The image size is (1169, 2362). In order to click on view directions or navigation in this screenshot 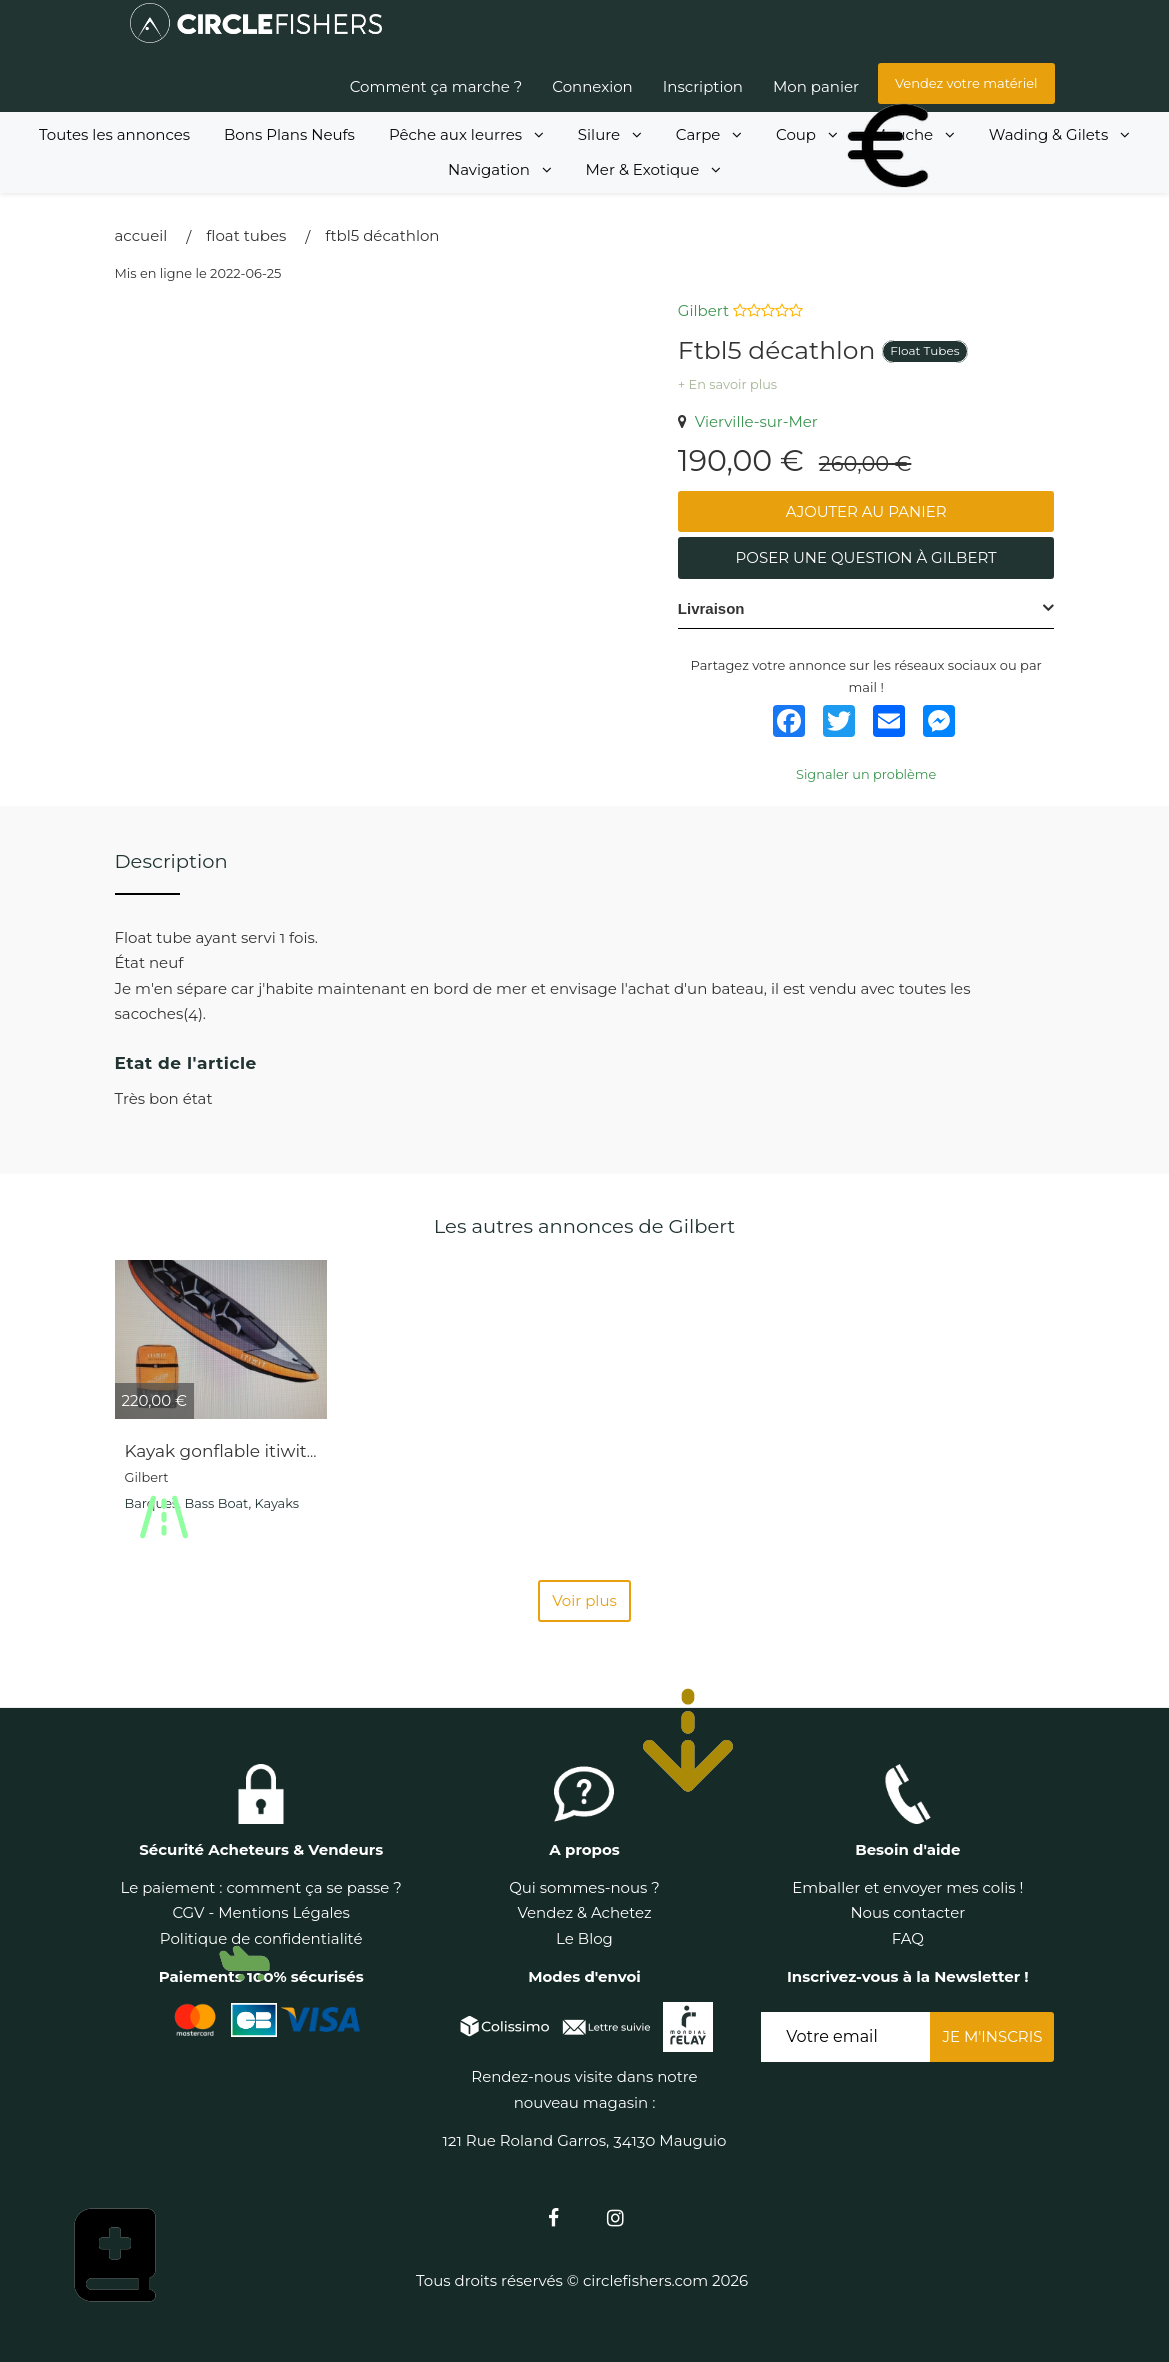, I will do `click(164, 1517)`.